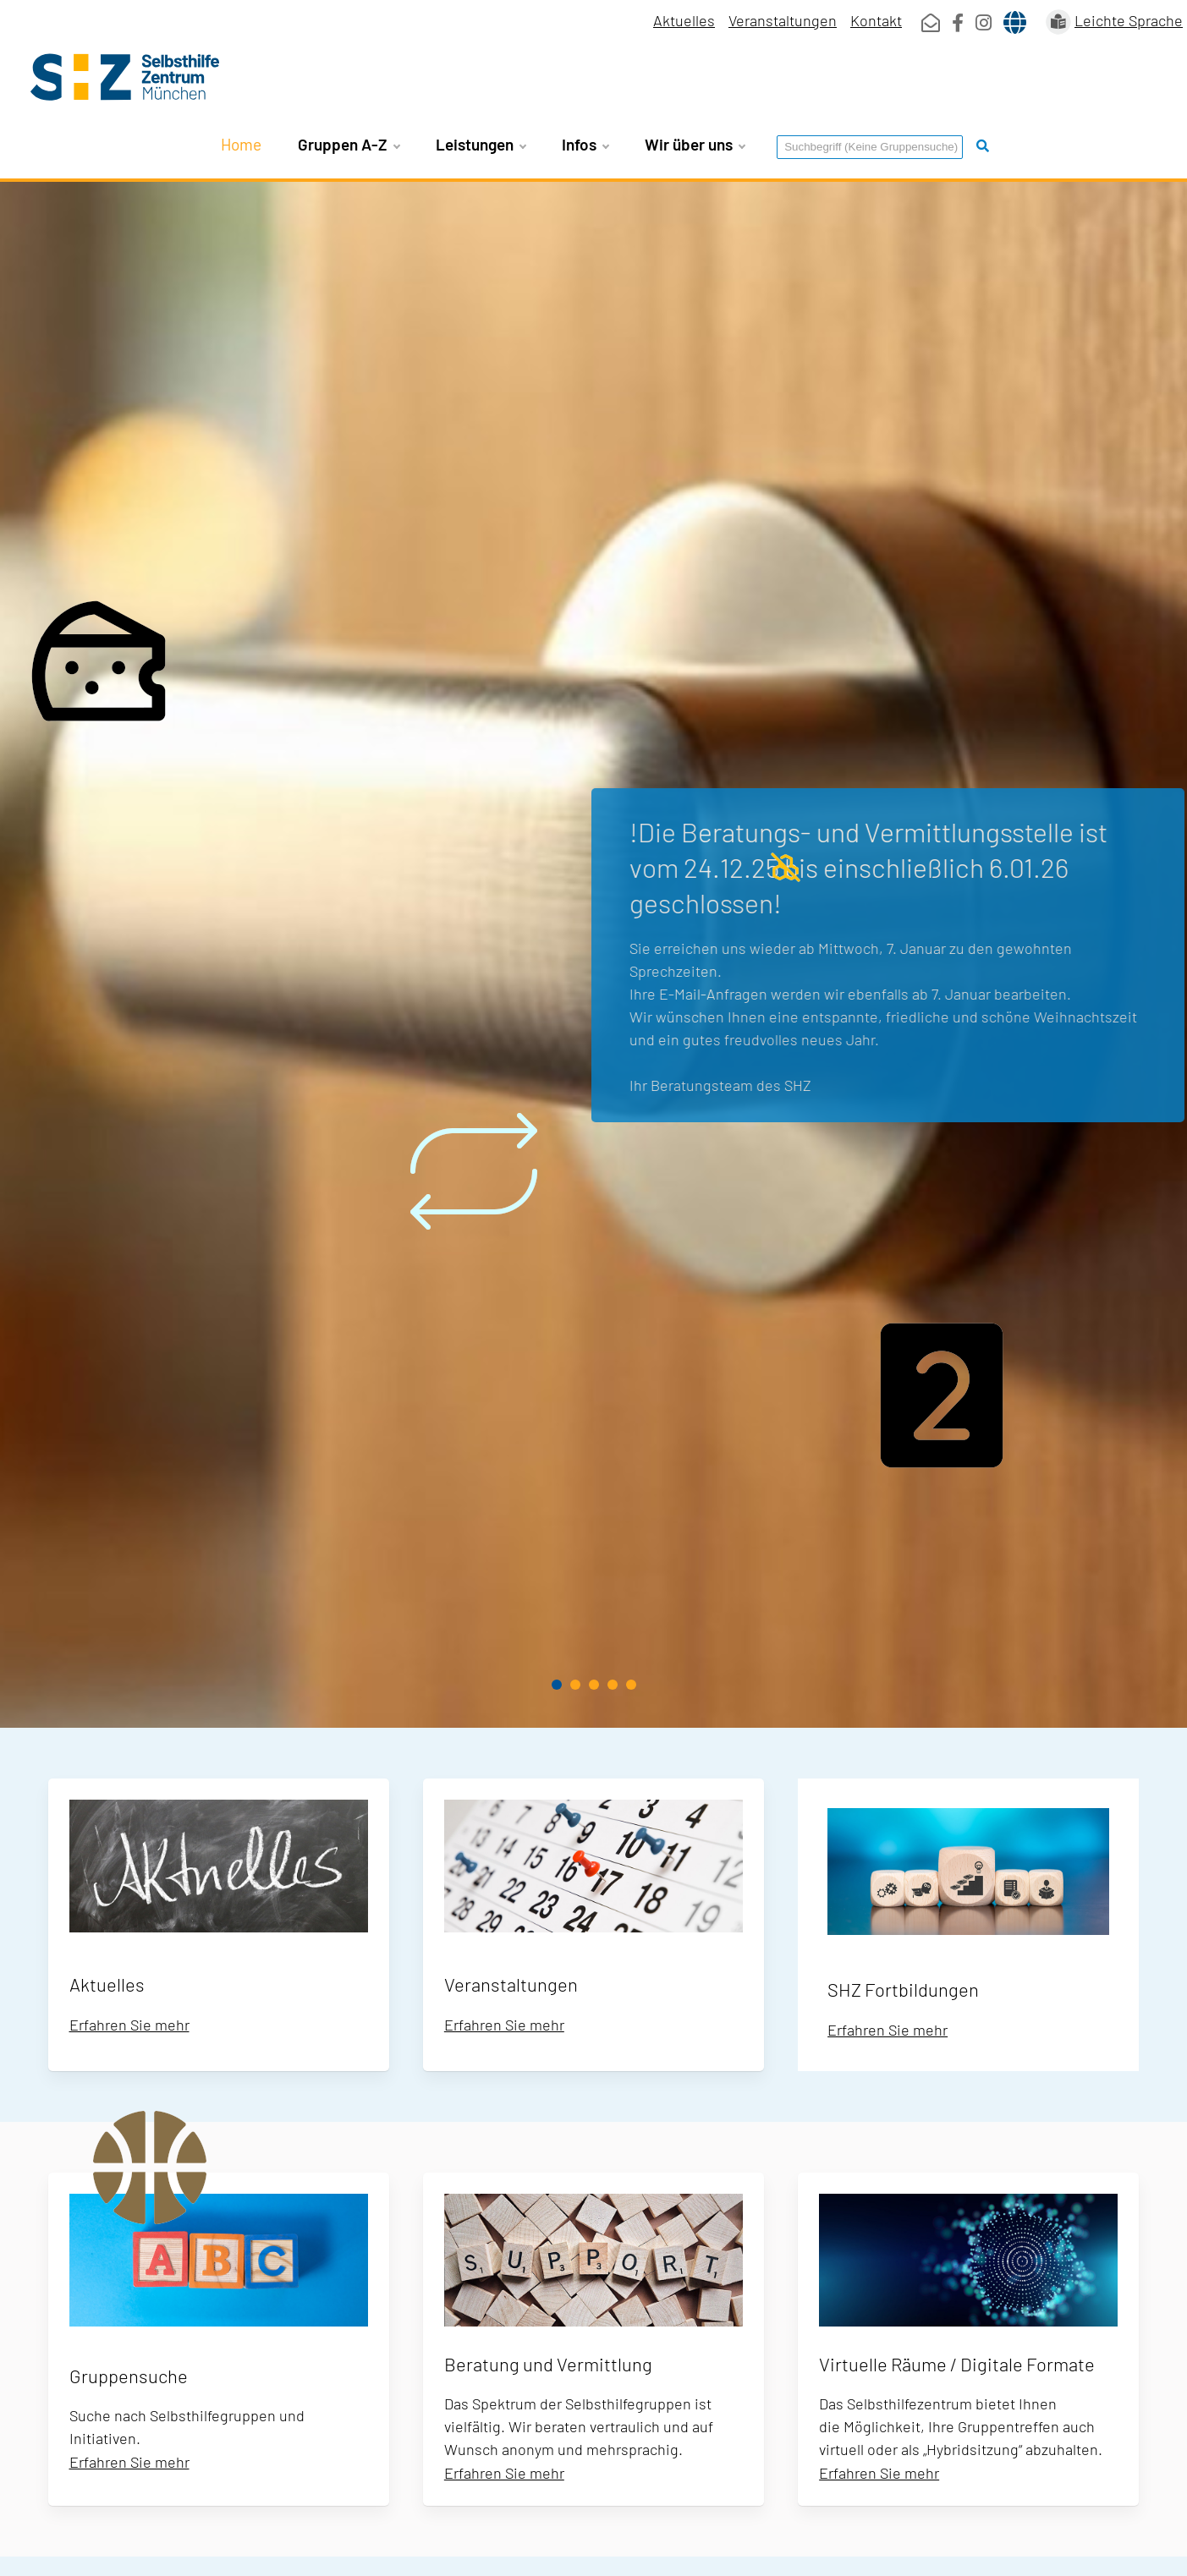  What do you see at coordinates (785, 867) in the screenshot?
I see `disable hexagonal grid or honeycomb view` at bounding box center [785, 867].